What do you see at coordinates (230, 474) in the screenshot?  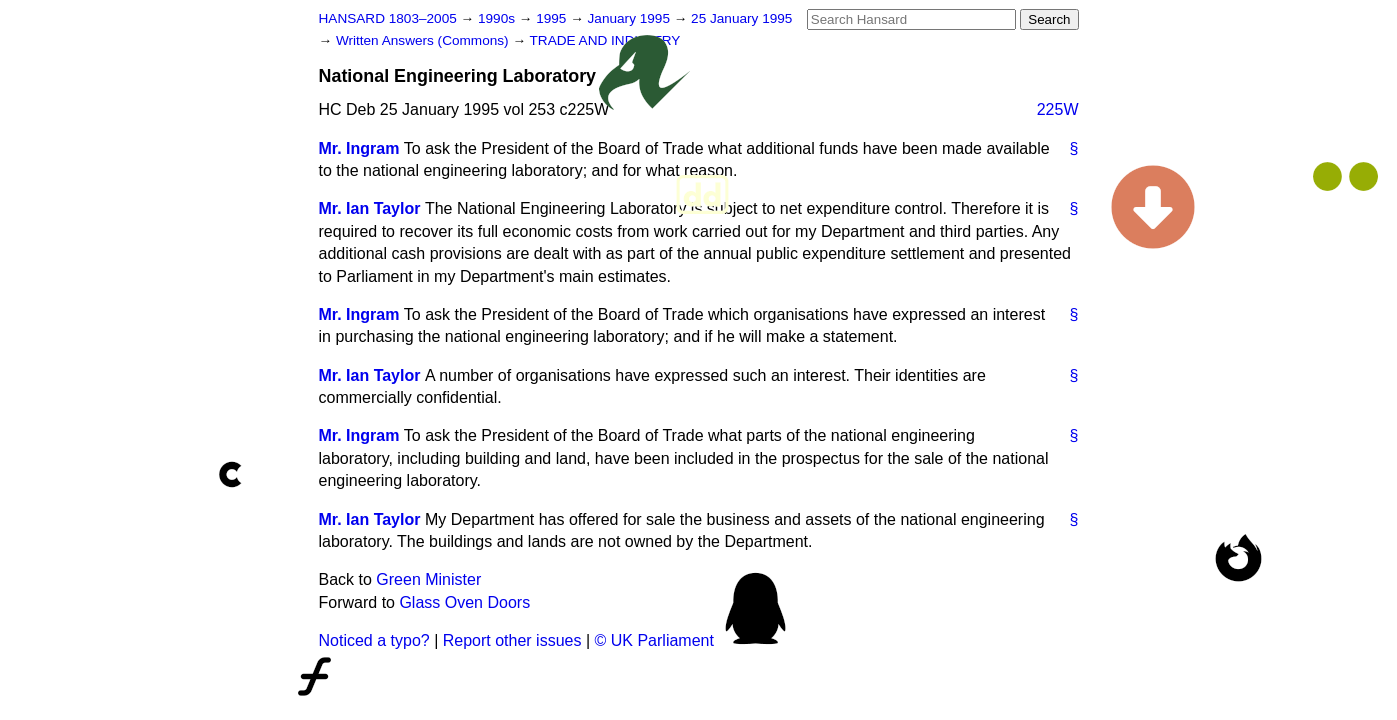 I see `cuttlefish brand logo` at bounding box center [230, 474].